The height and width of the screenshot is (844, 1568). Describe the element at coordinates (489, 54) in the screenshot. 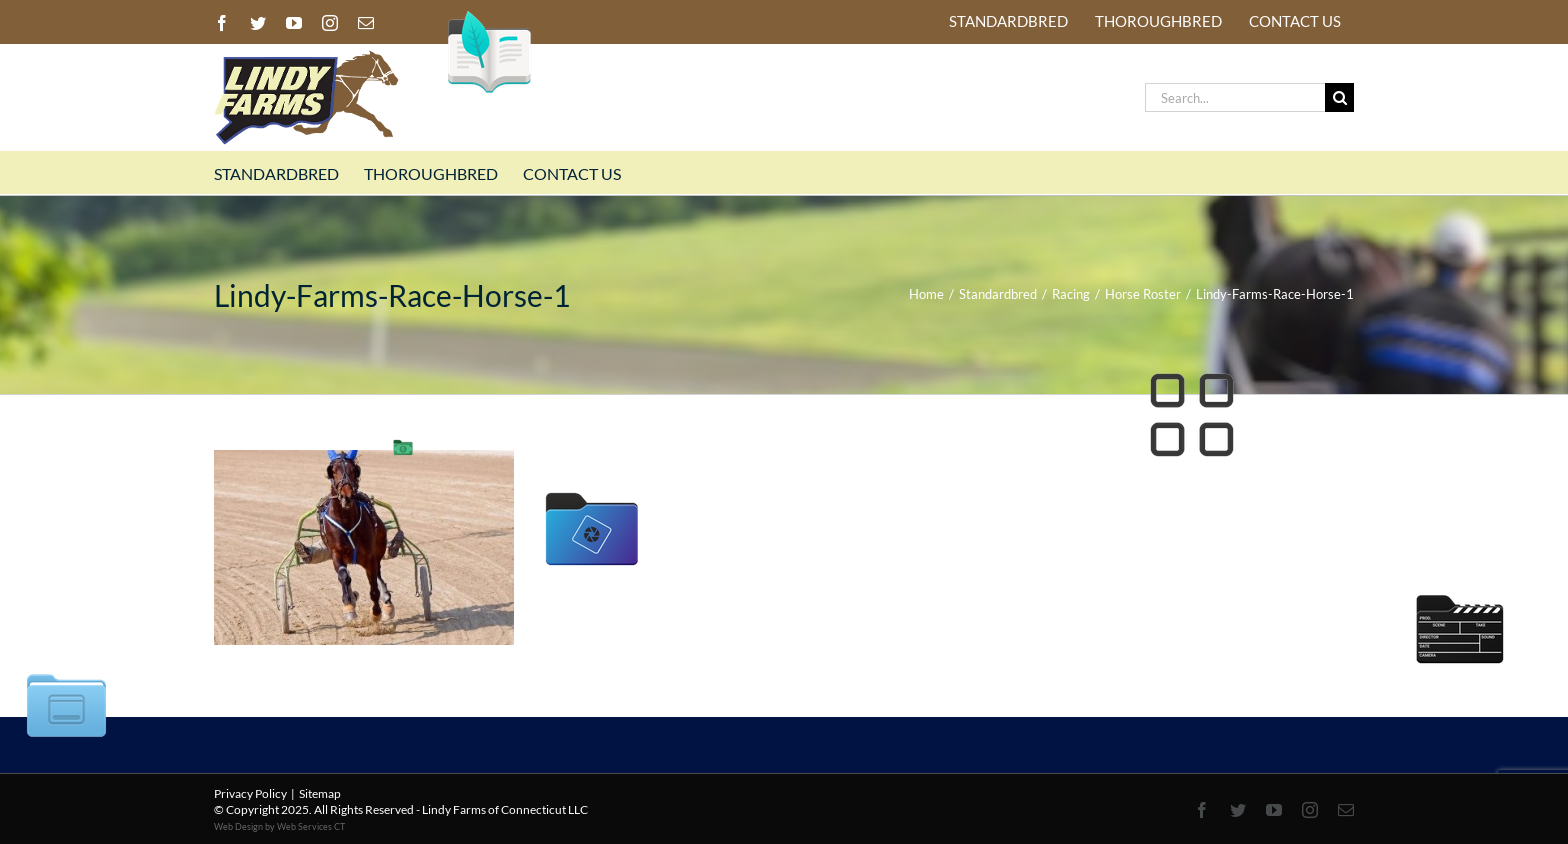

I see `open foliate e-book reader library` at that location.